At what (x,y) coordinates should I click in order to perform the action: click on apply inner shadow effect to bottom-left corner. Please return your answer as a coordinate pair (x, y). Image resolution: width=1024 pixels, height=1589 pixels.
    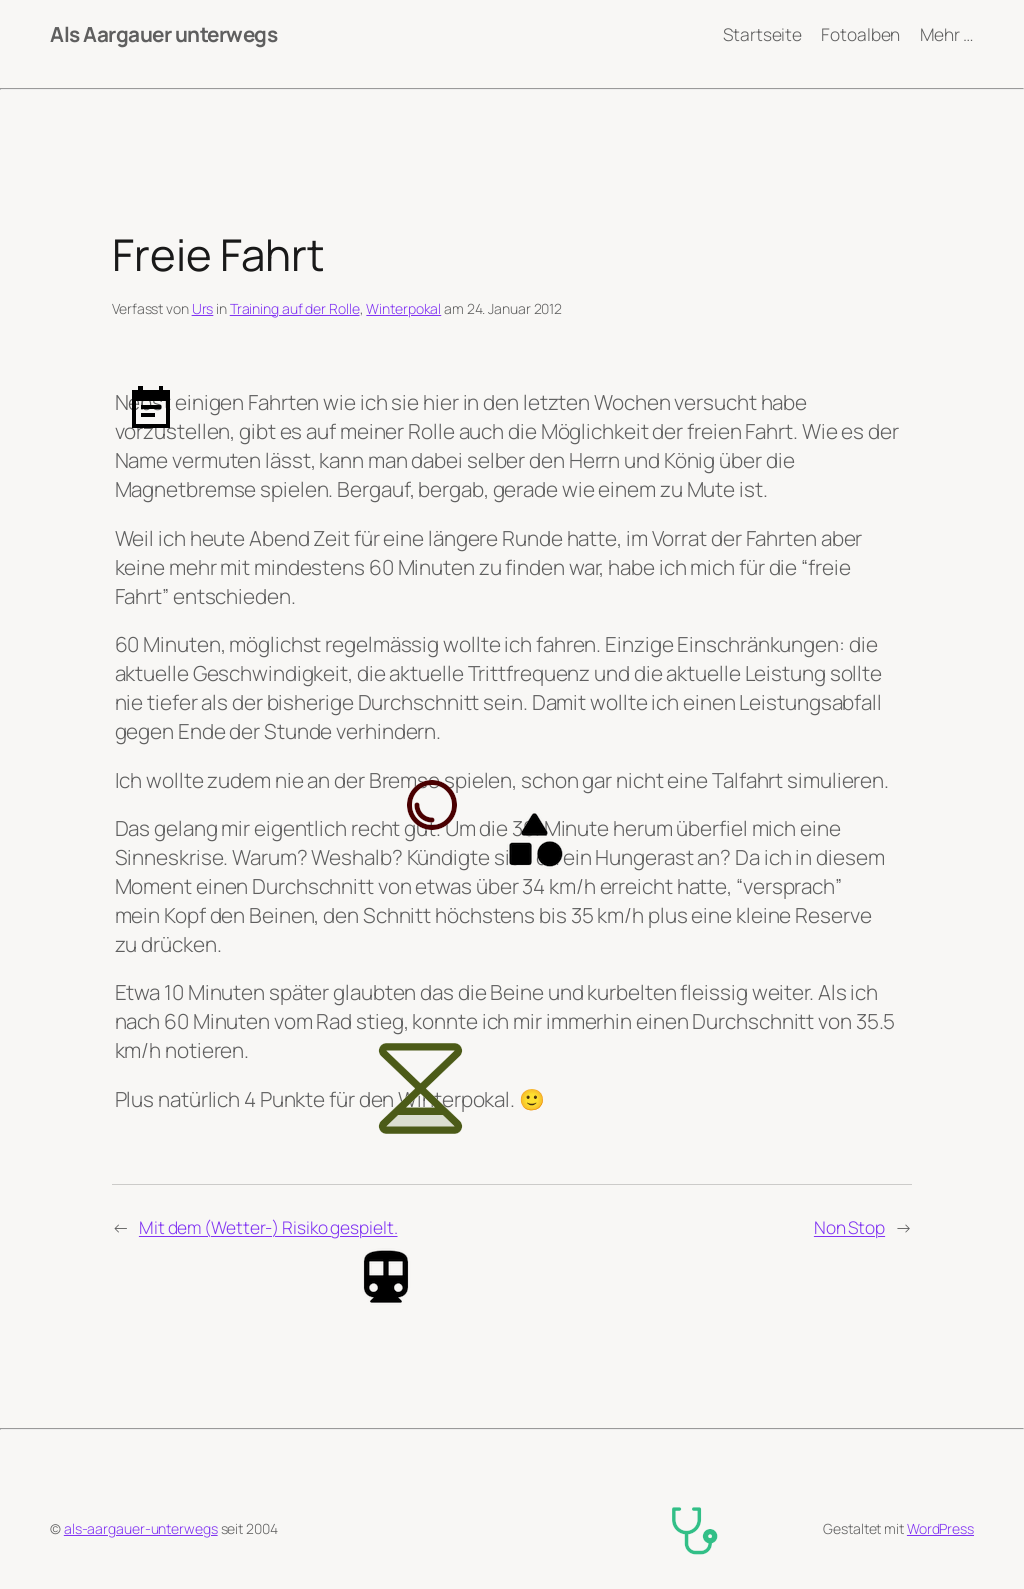
    Looking at the image, I should click on (432, 805).